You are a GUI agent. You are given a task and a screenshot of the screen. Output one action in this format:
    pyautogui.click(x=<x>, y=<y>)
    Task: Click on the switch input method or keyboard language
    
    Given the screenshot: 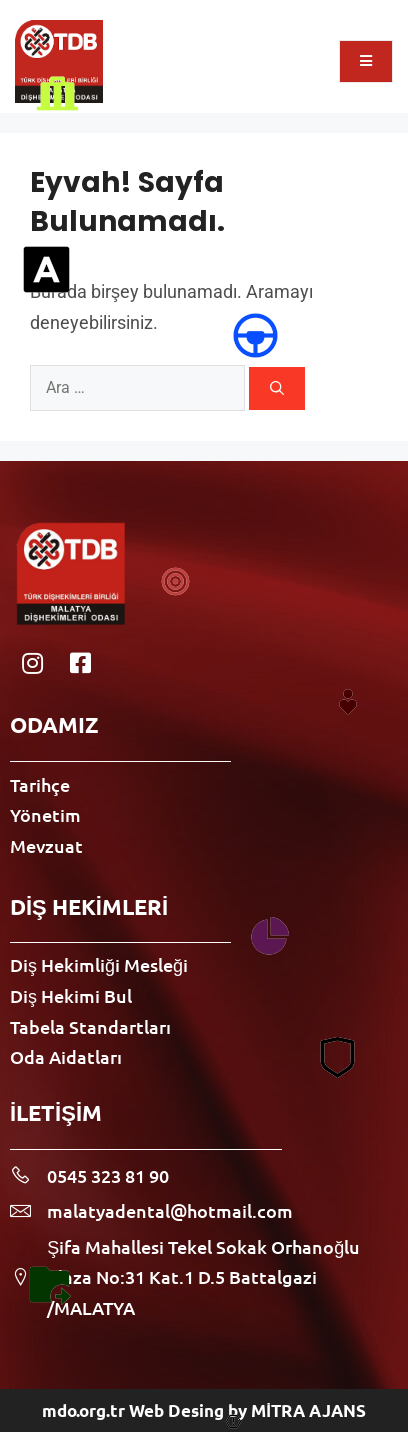 What is the action you would take?
    pyautogui.click(x=46, y=269)
    